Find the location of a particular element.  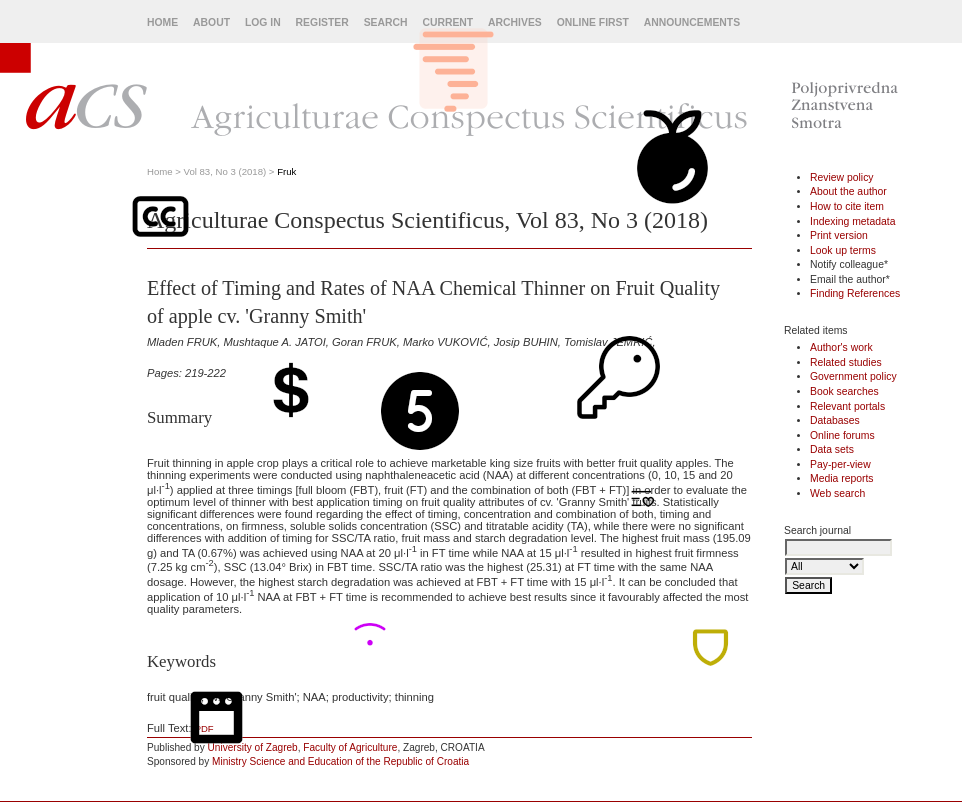

view prices in US dollars is located at coordinates (291, 390).